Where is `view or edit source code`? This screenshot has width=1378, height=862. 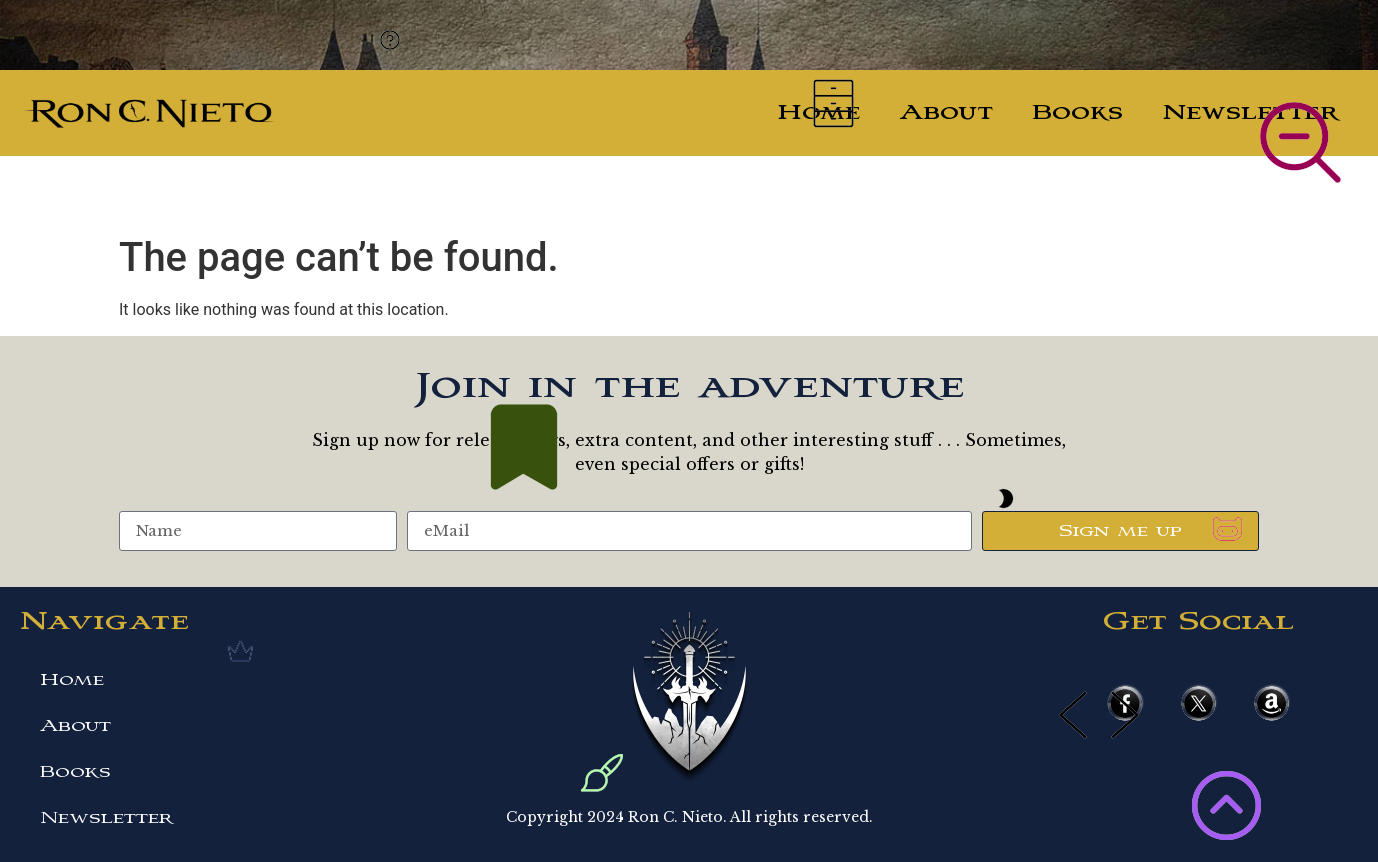 view or edit source code is located at coordinates (1099, 715).